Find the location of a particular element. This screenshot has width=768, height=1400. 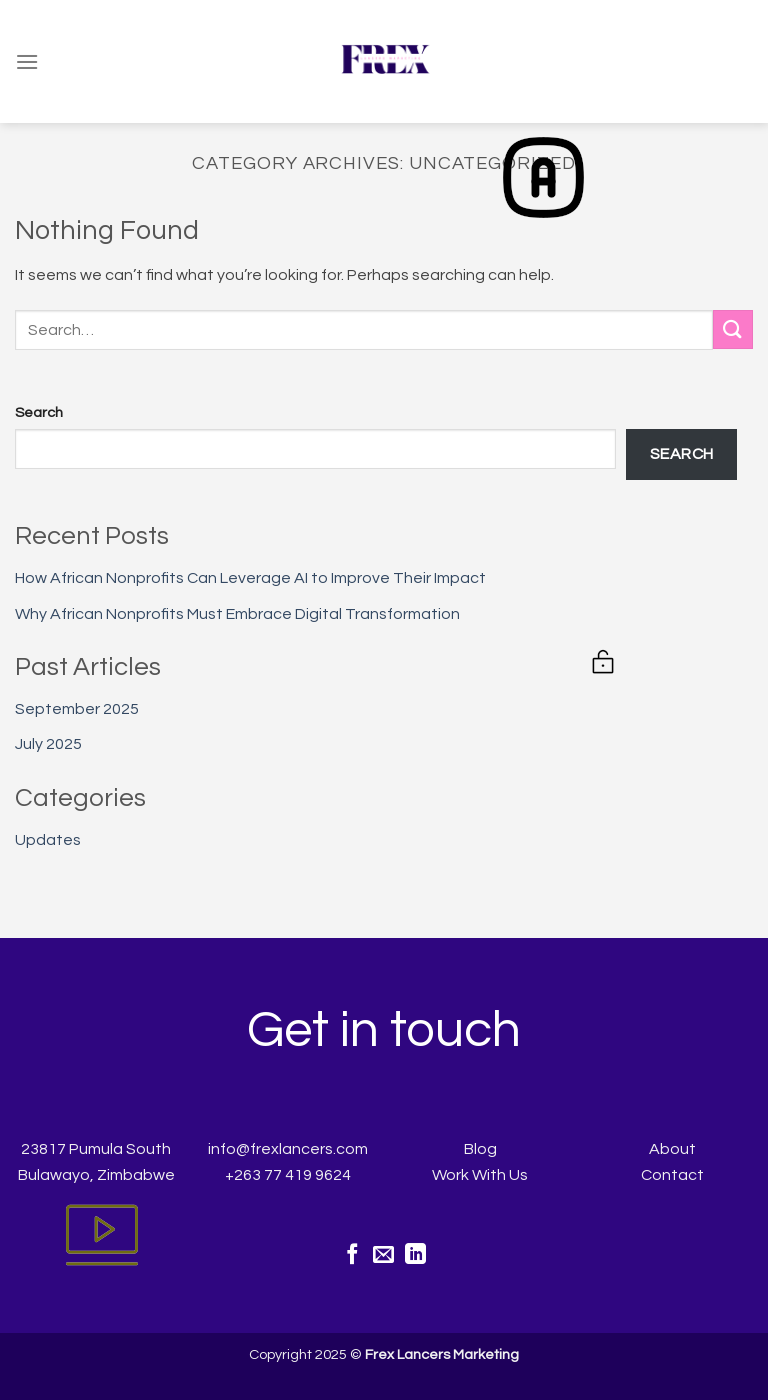

select font style or text option A is located at coordinates (543, 177).